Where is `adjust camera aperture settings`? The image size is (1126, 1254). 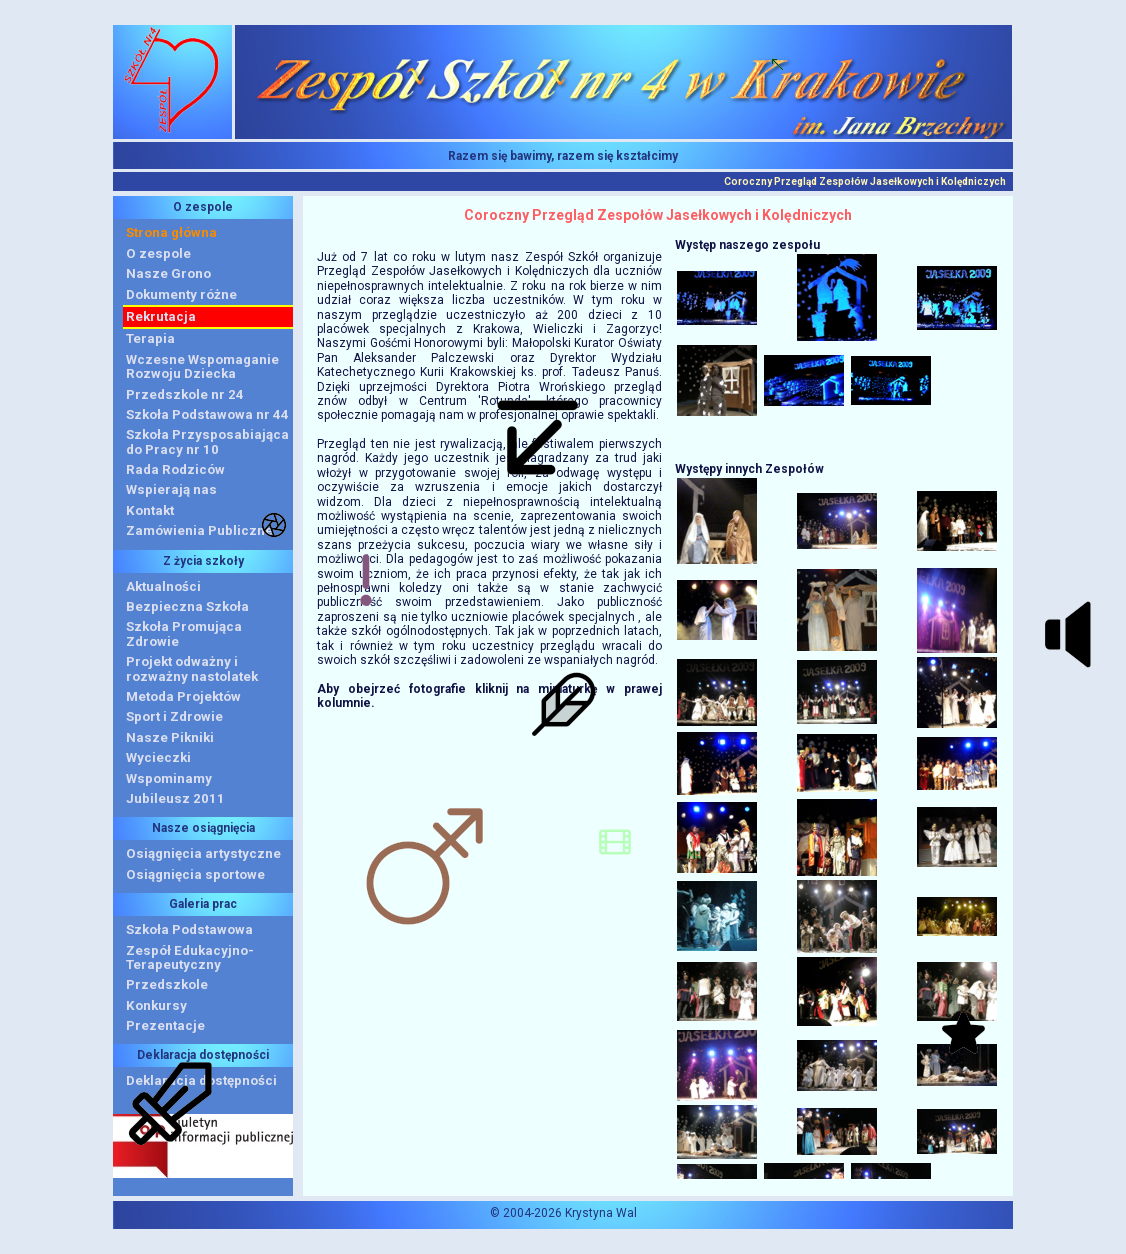
adjust camera aperture settings is located at coordinates (274, 525).